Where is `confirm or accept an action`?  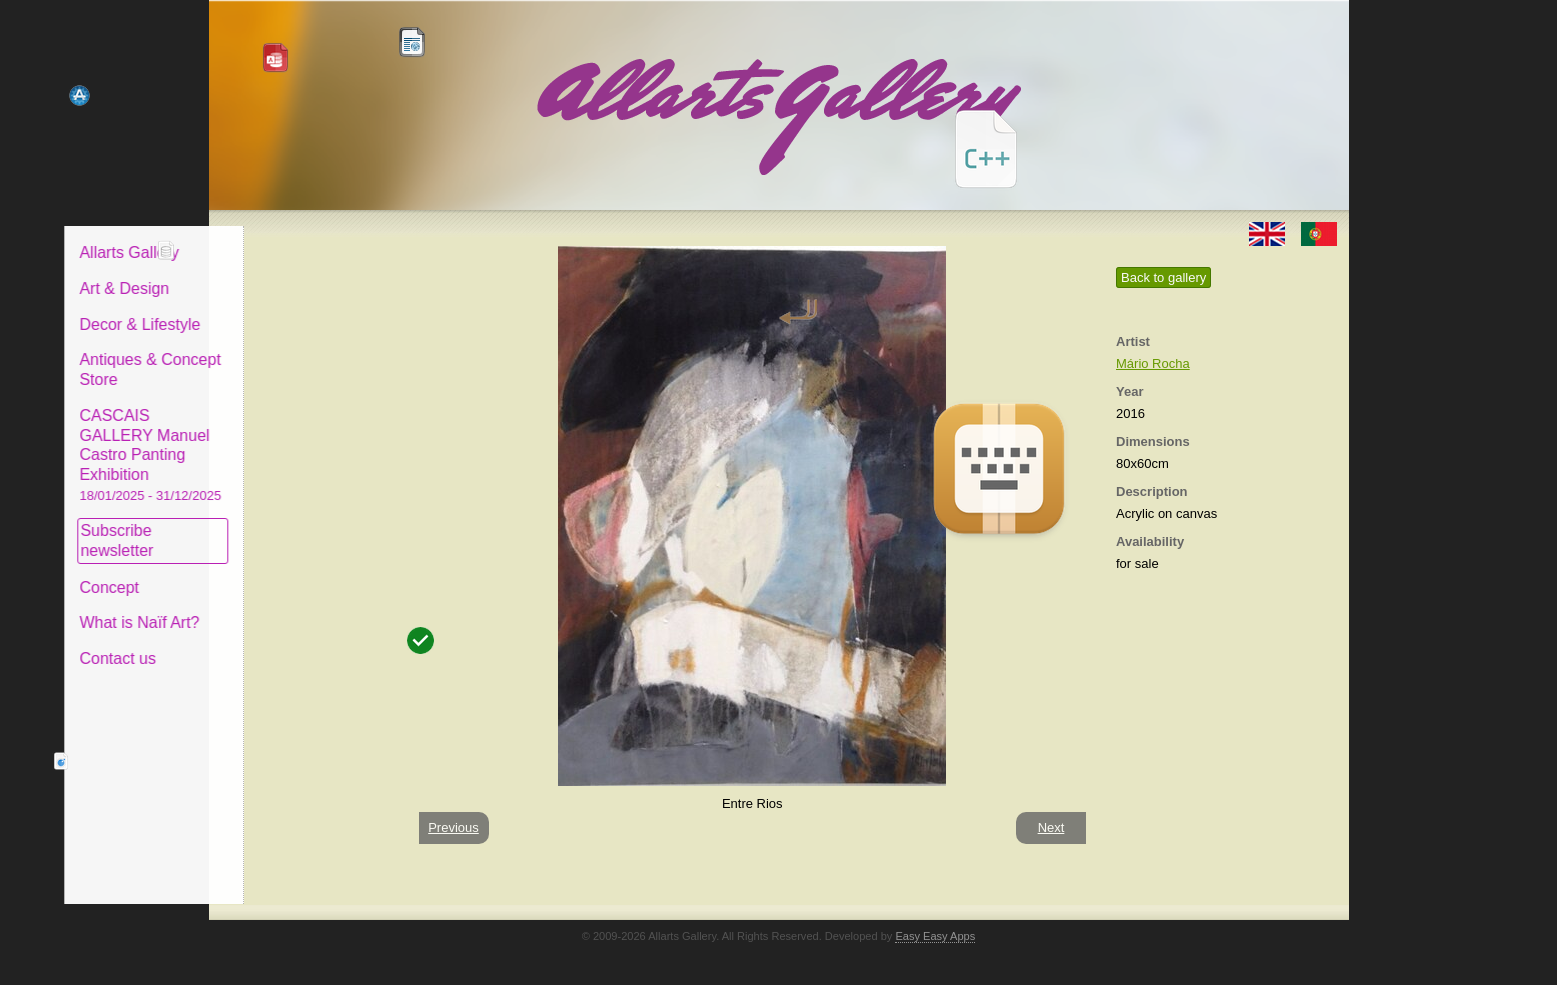 confirm or accept an action is located at coordinates (420, 640).